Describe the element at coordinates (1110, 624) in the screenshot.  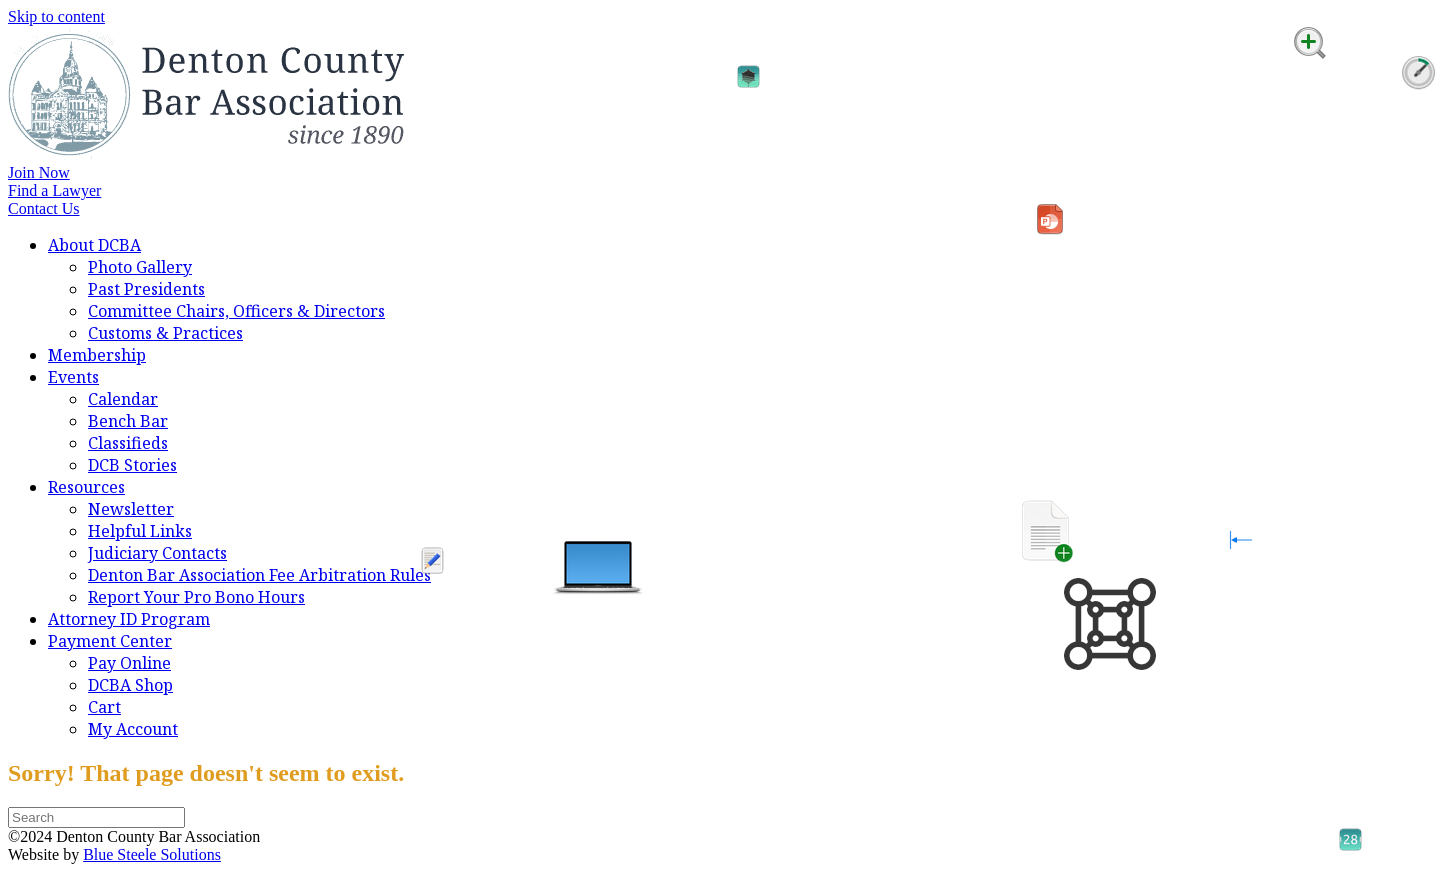
I see `open gnome boxes virtual machine manager` at that location.